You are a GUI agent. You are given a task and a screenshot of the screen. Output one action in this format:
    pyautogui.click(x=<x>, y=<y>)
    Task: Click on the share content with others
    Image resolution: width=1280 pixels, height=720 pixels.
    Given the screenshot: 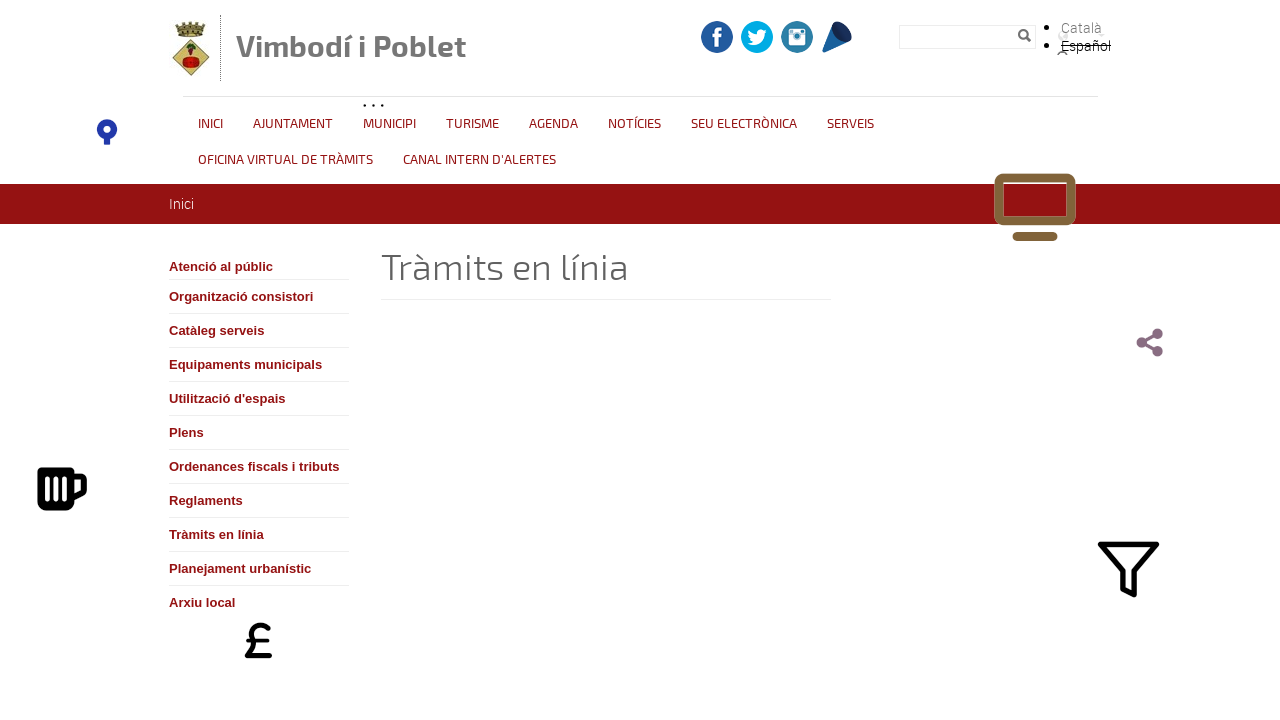 What is the action you would take?
    pyautogui.click(x=1150, y=342)
    